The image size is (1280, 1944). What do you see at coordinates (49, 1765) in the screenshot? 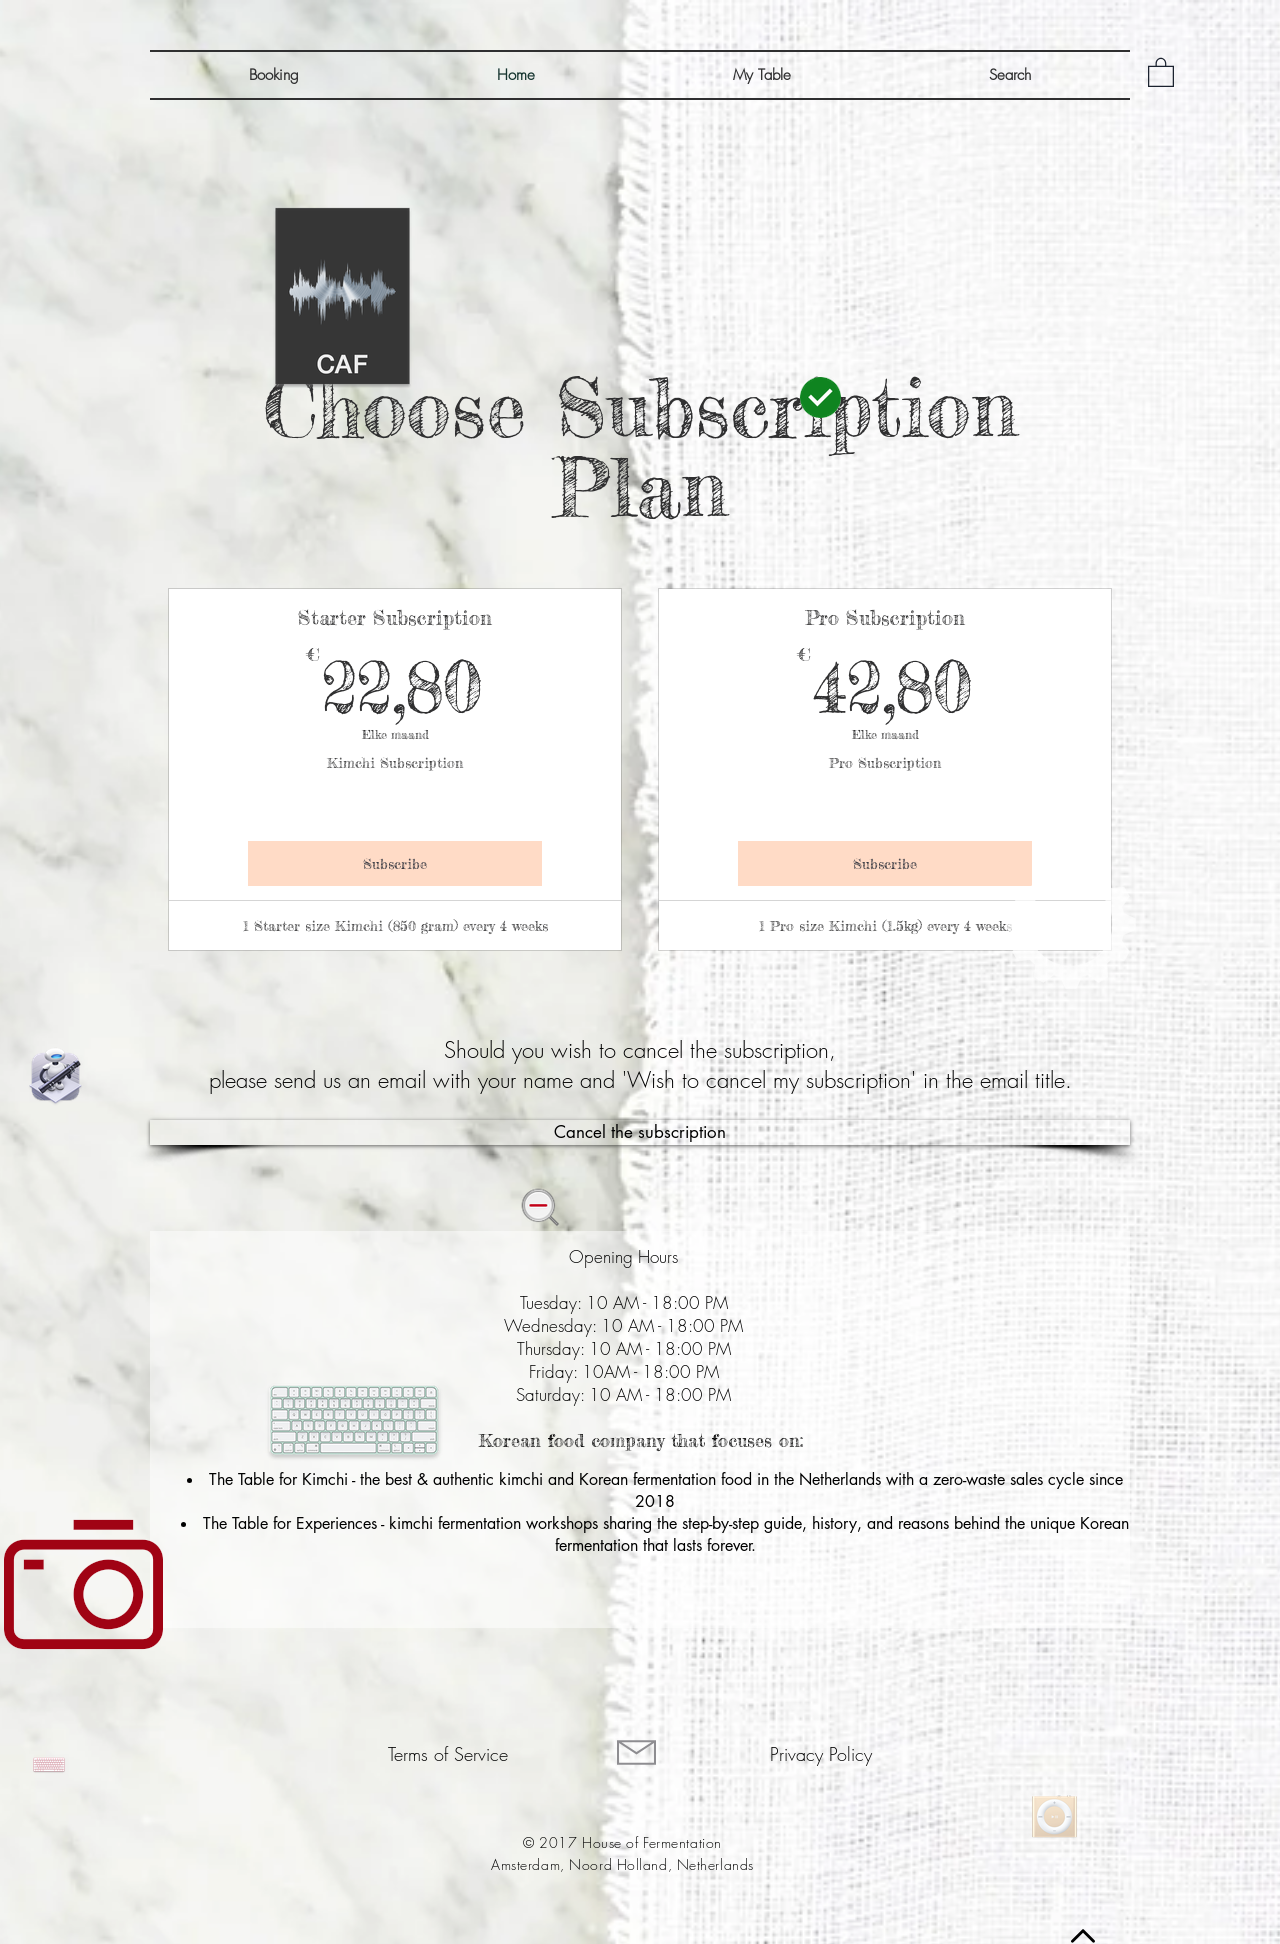
I see `indicates a pink external keyboard is connected` at bounding box center [49, 1765].